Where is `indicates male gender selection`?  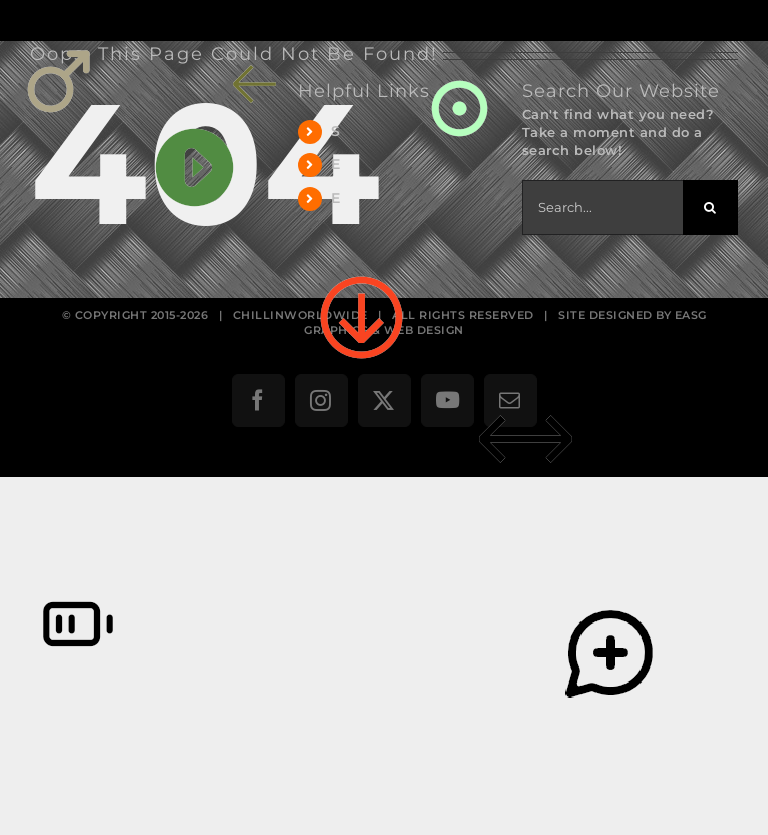
indicates male gender selection is located at coordinates (57, 83).